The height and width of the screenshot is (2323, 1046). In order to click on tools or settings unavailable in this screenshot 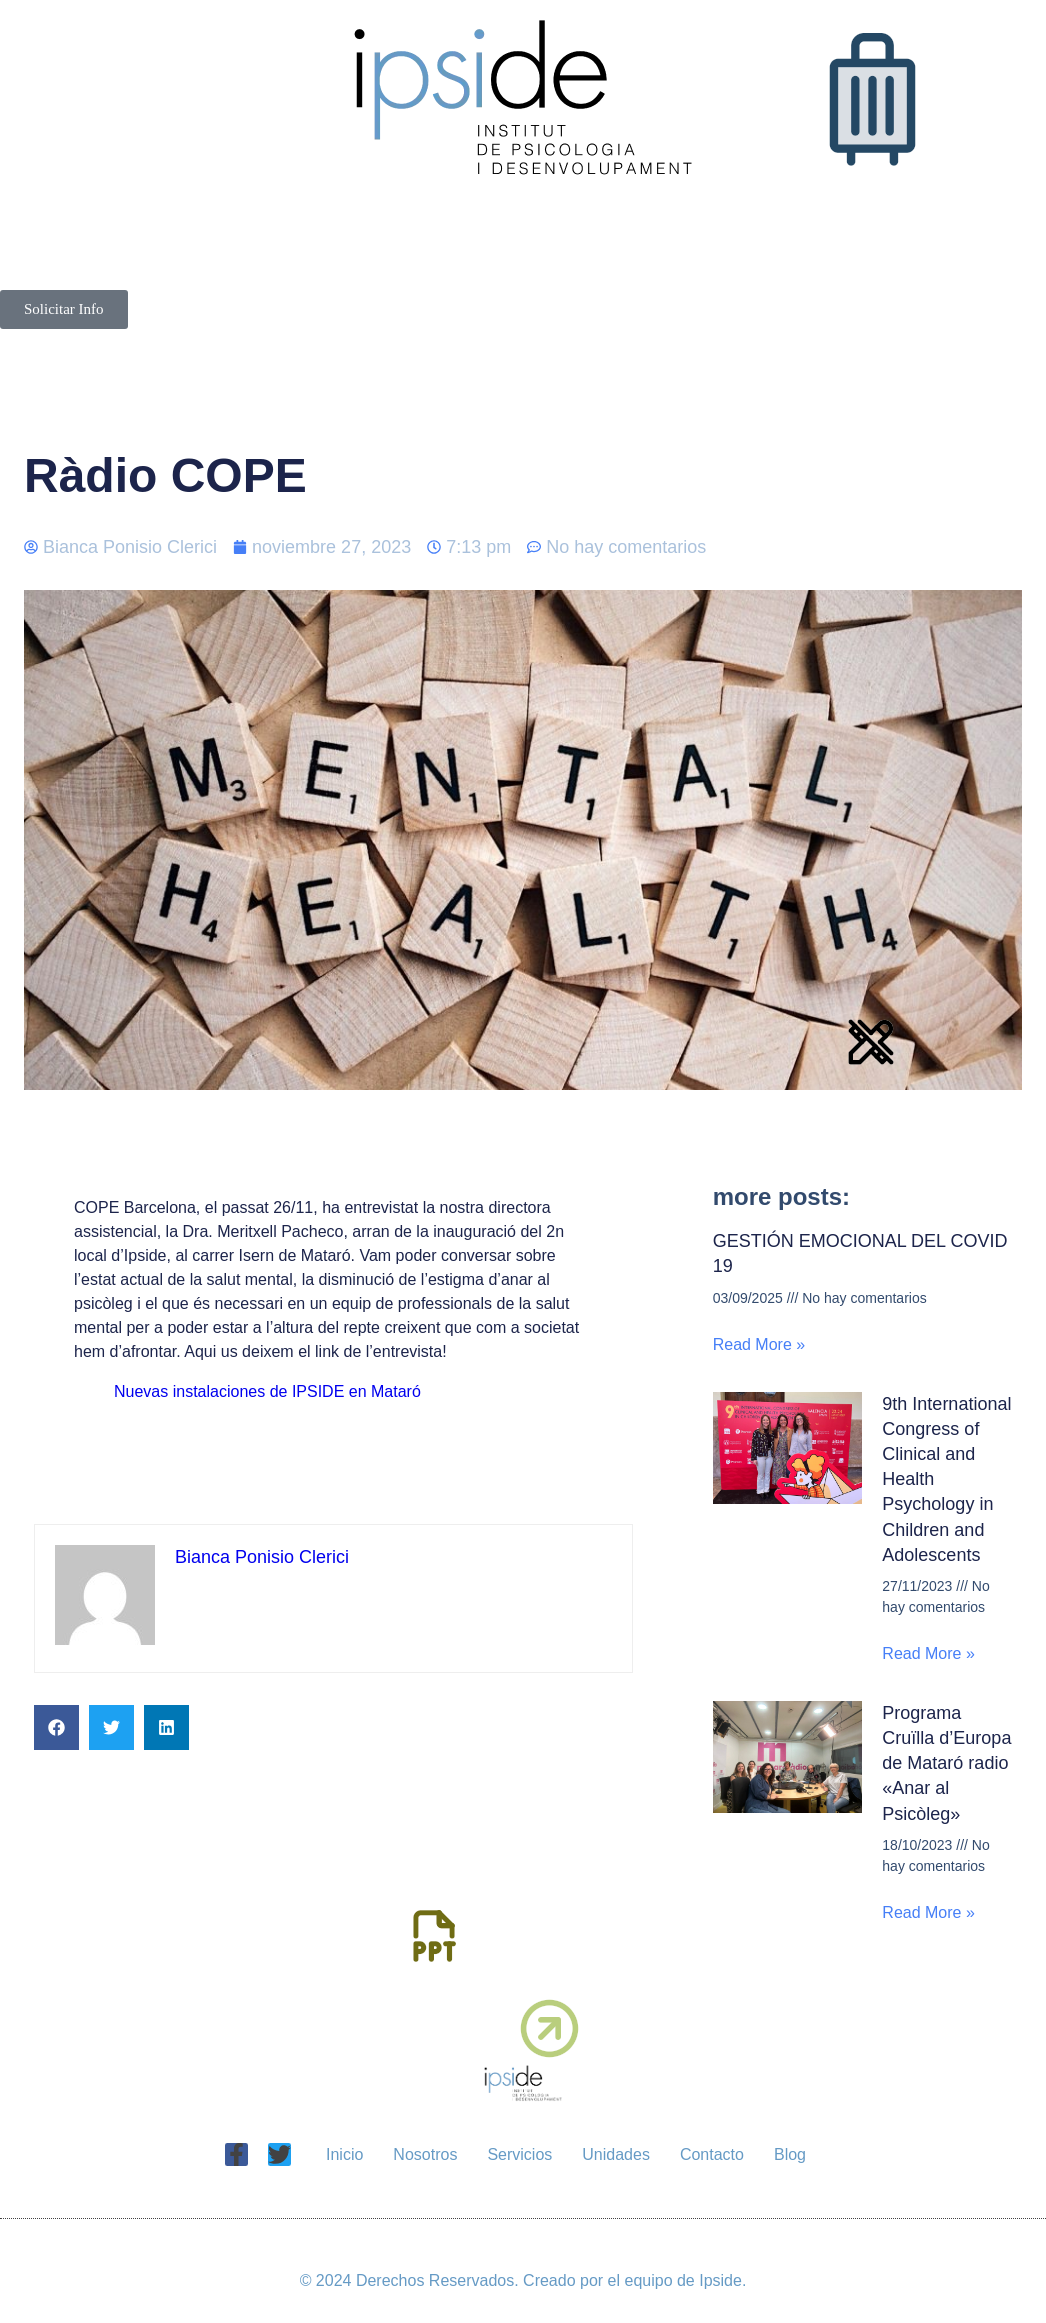, I will do `click(871, 1042)`.